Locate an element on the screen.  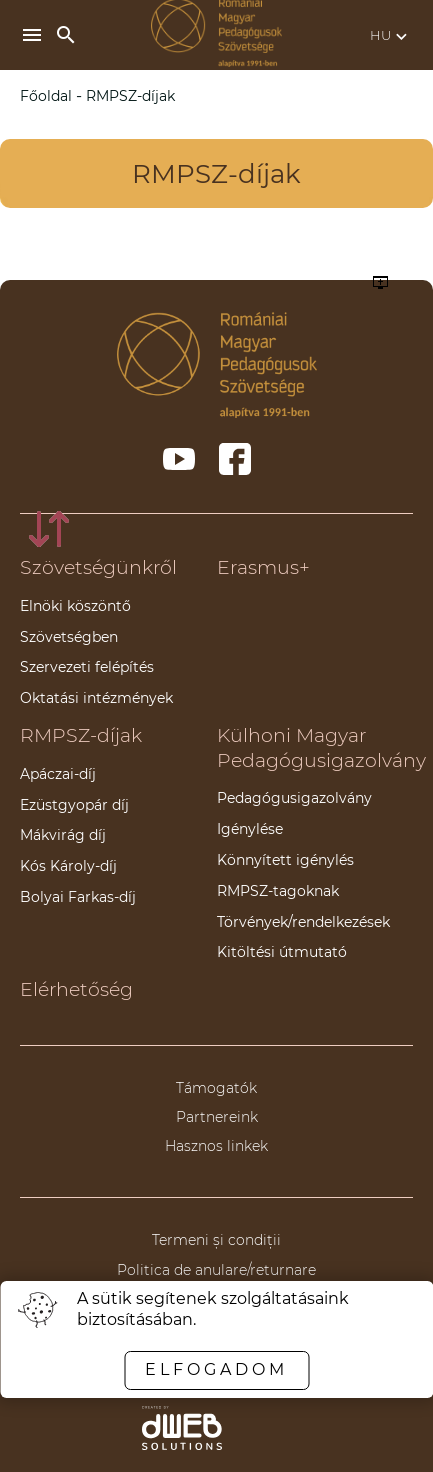
add current video to watch queue is located at coordinates (380, 282).